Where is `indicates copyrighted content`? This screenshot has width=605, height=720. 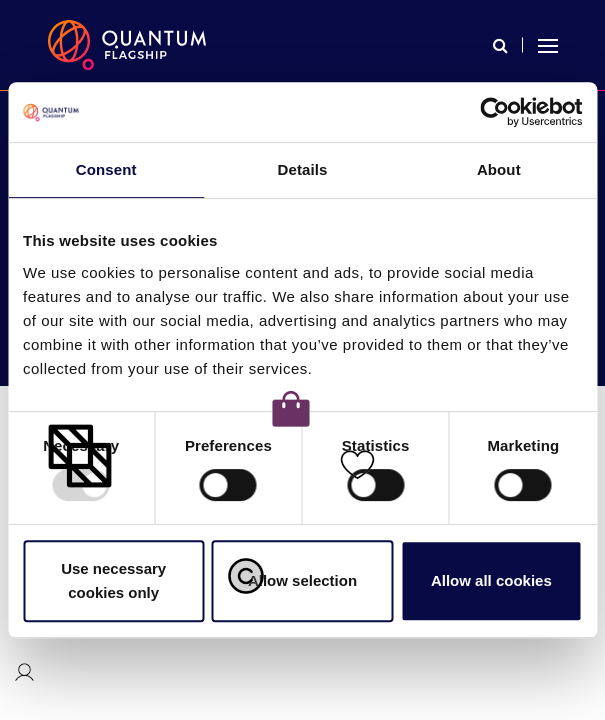 indicates copyrighted content is located at coordinates (246, 576).